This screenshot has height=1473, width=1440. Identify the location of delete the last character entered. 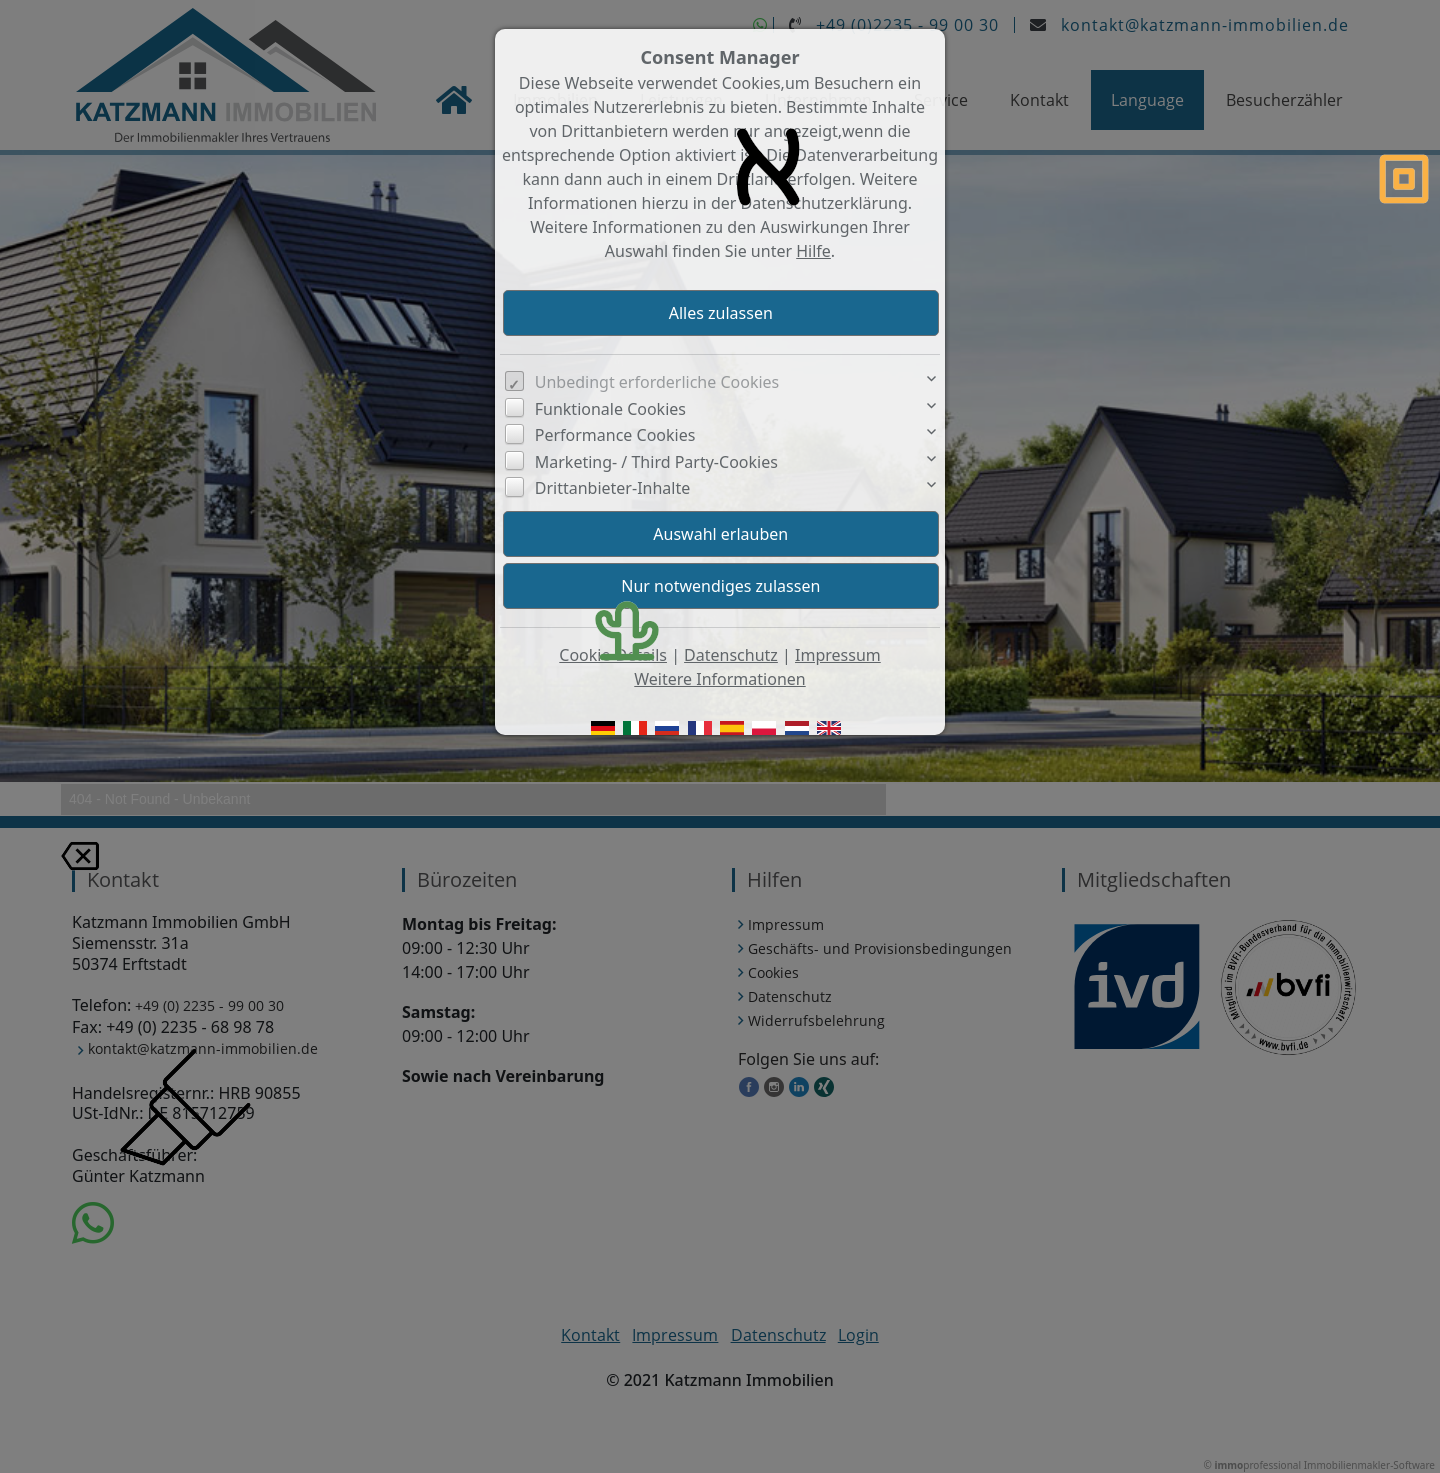
(80, 856).